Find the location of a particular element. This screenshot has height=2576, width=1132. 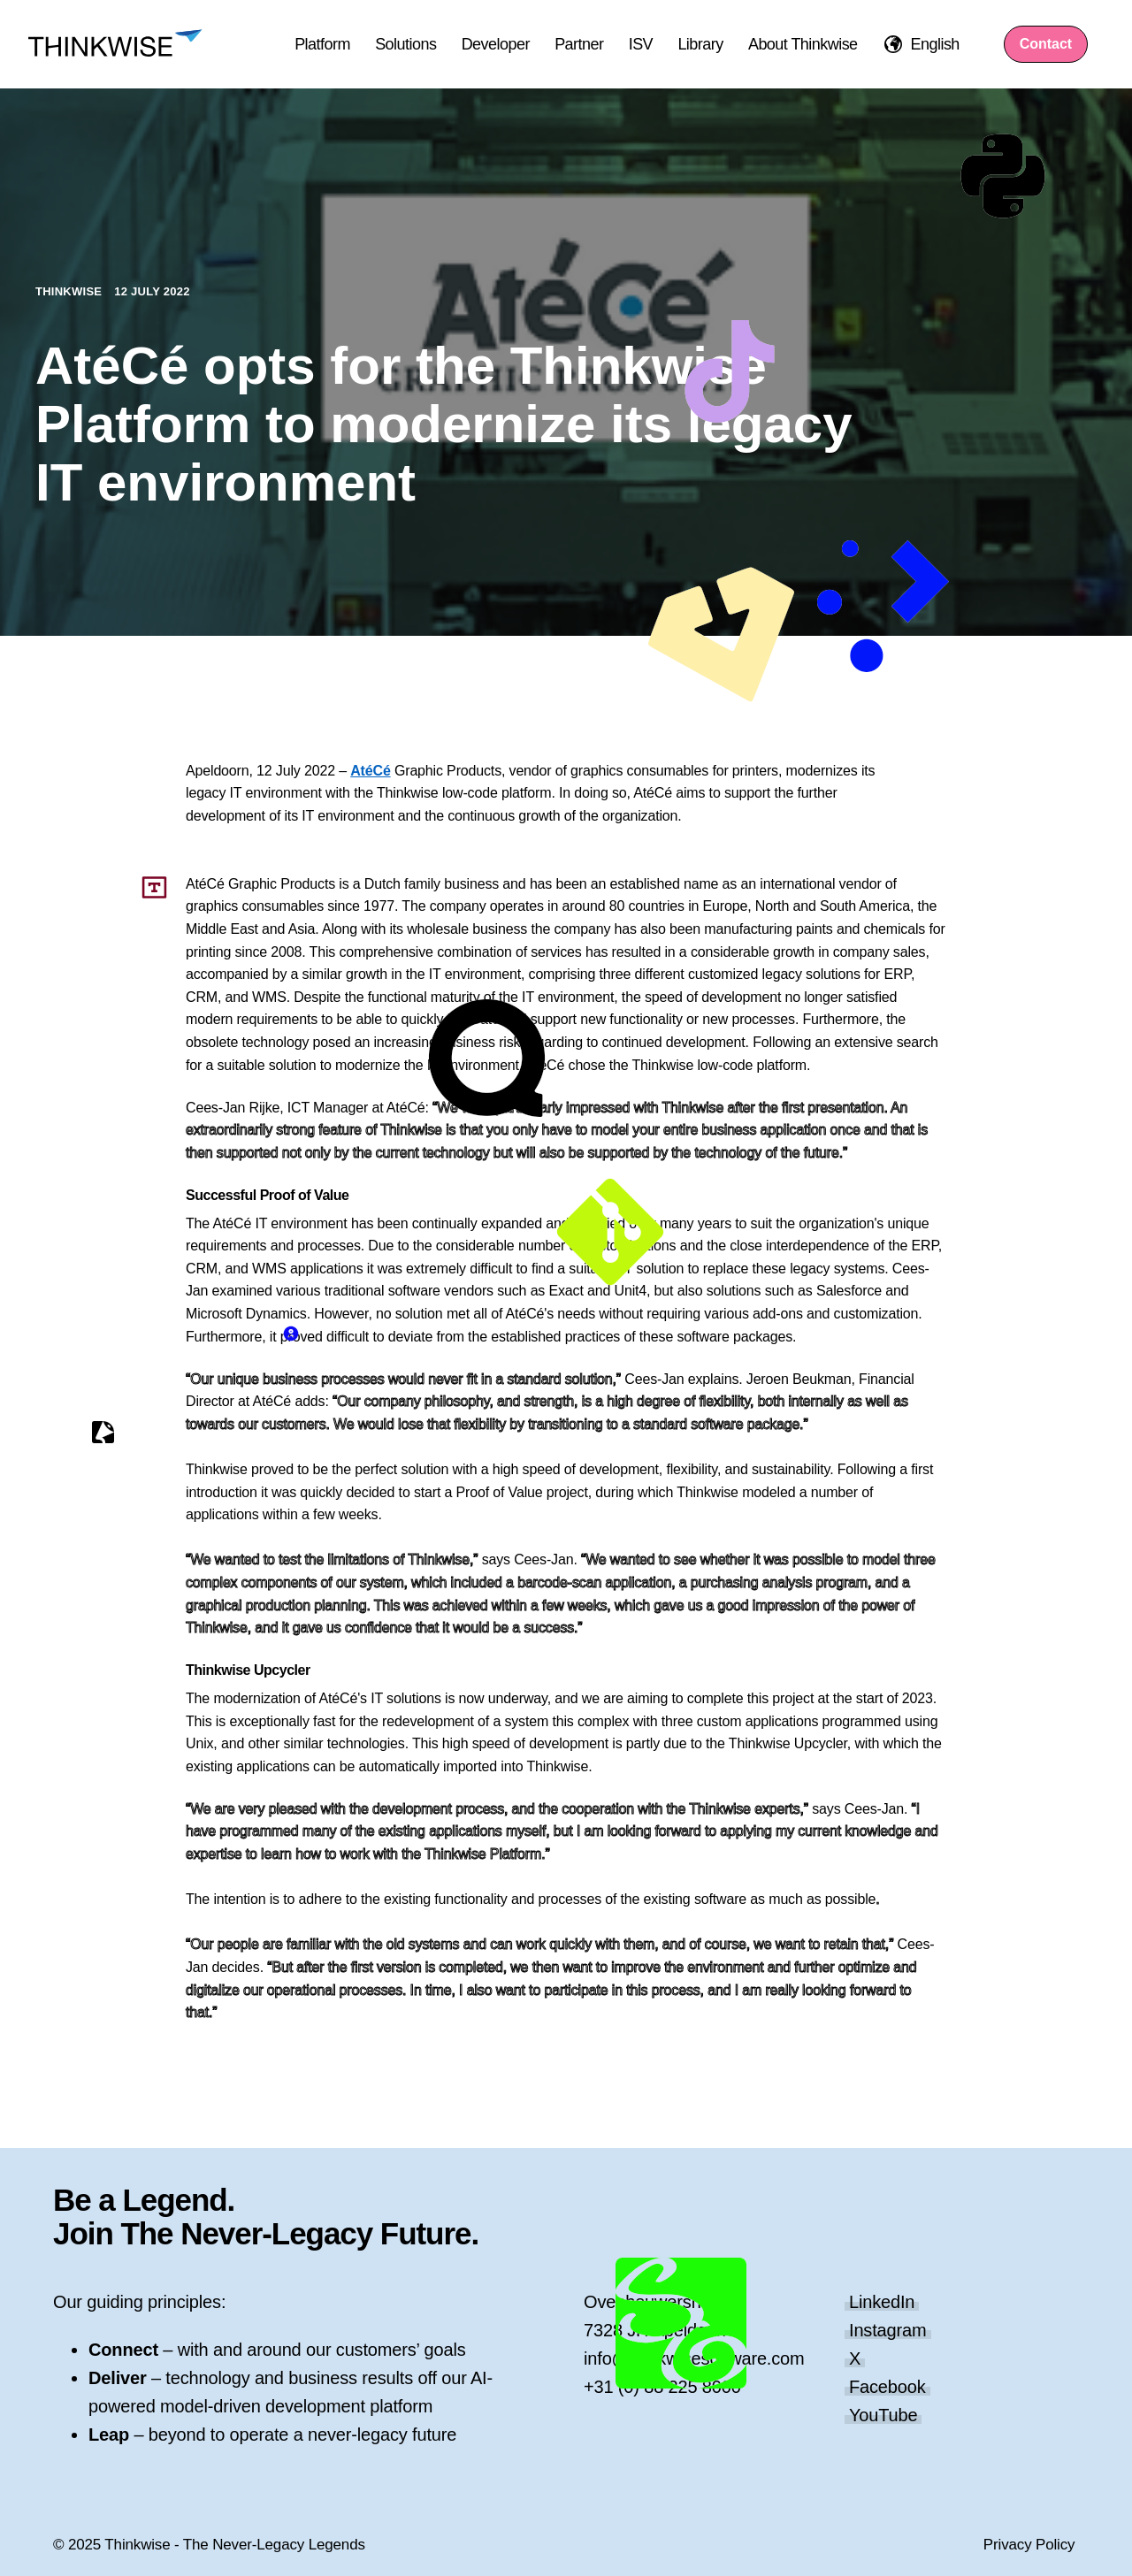

open the TikTok app is located at coordinates (730, 371).